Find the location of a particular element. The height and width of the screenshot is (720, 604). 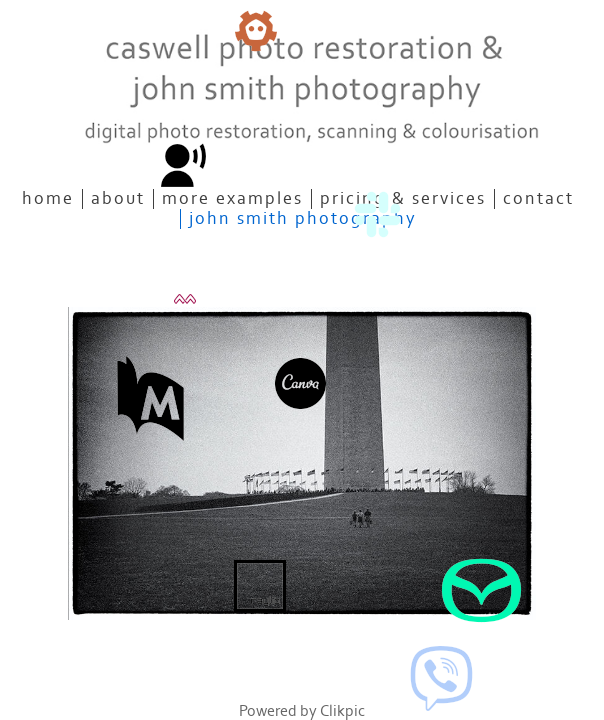

etcd distributed key-value store logo is located at coordinates (256, 31).